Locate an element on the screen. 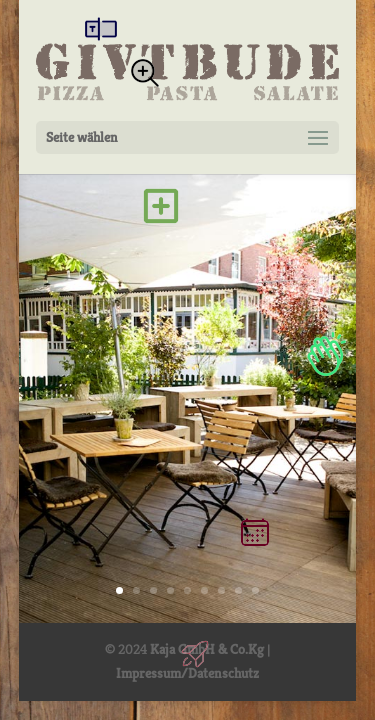 The width and height of the screenshot is (375, 720). view or open the calendar is located at coordinates (255, 532).